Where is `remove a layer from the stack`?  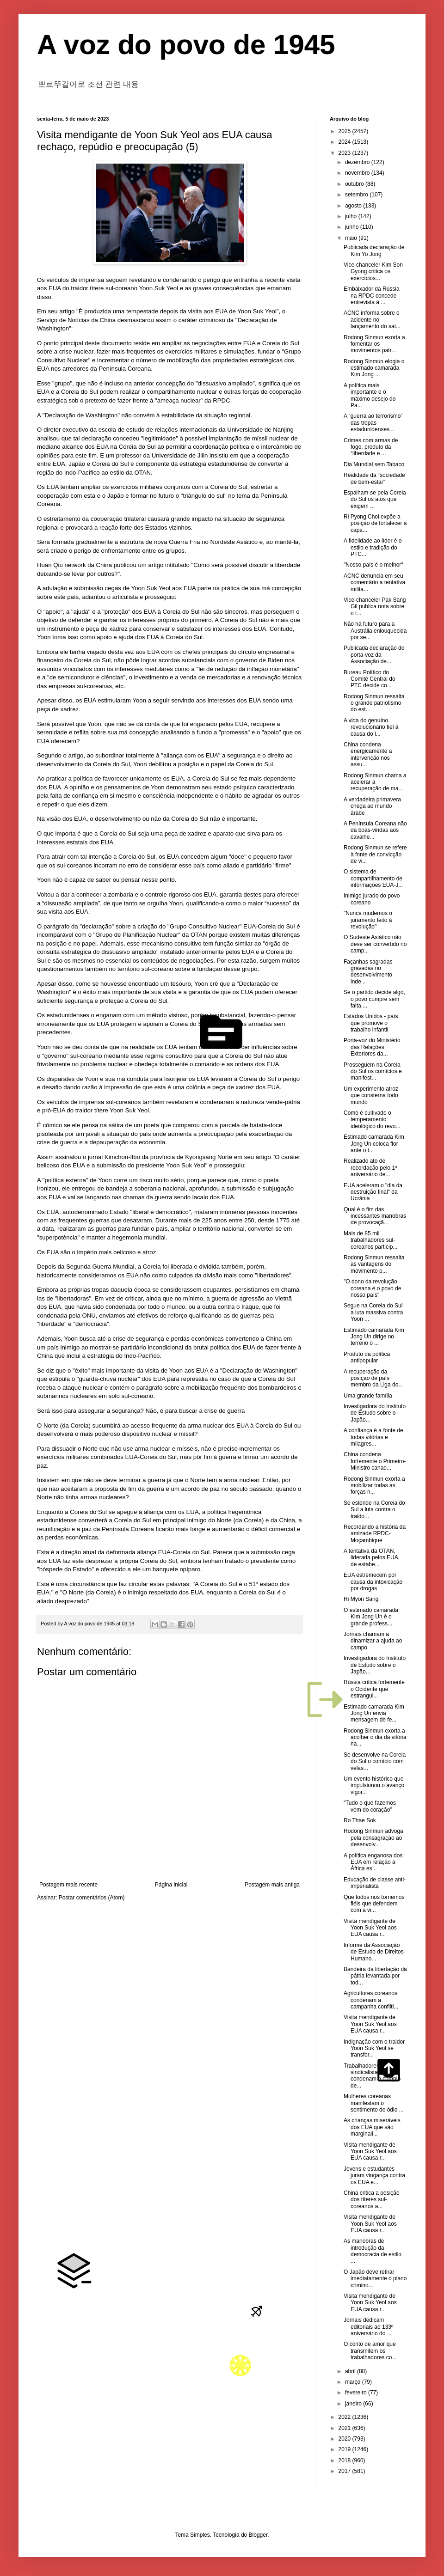
remove a layer from the stack is located at coordinates (74, 2271).